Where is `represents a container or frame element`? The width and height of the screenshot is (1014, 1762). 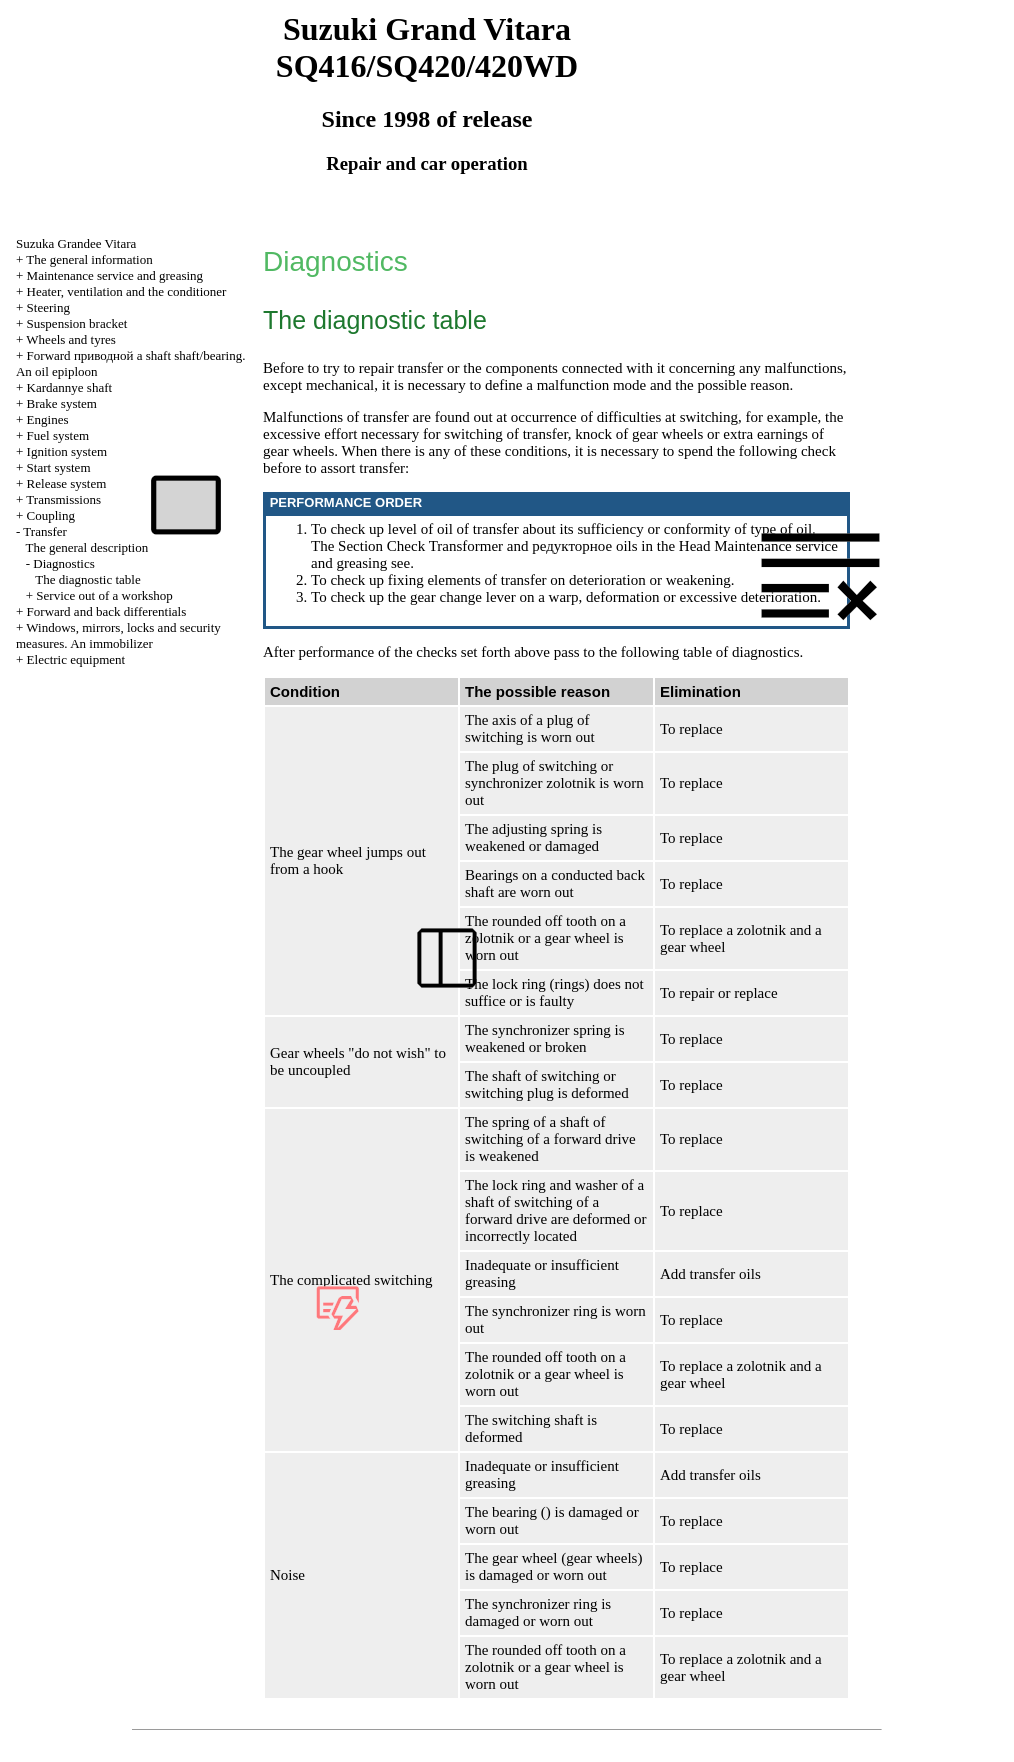
represents a container or frame element is located at coordinates (186, 505).